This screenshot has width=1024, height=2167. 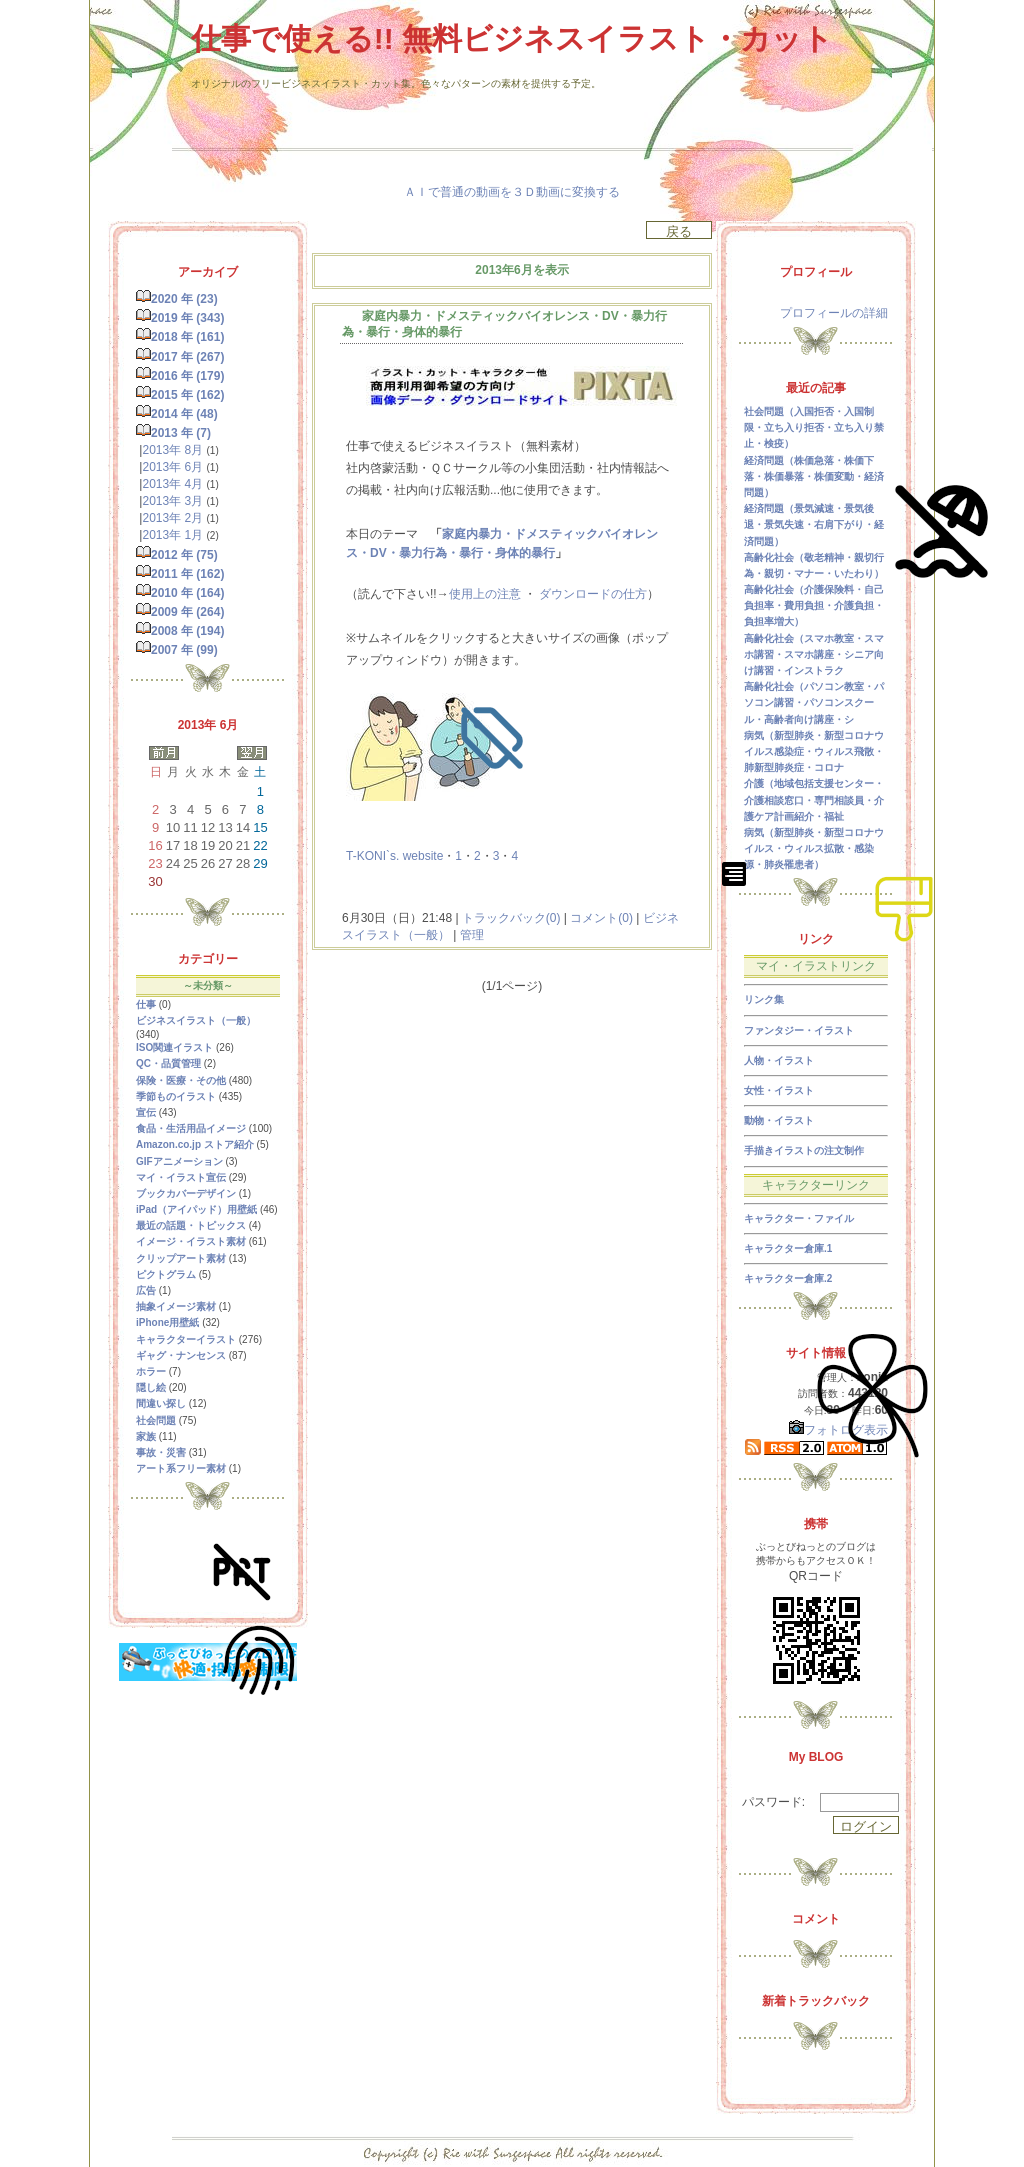 I want to click on http patch request disabled or unavailable, so click(x=242, y=1572).